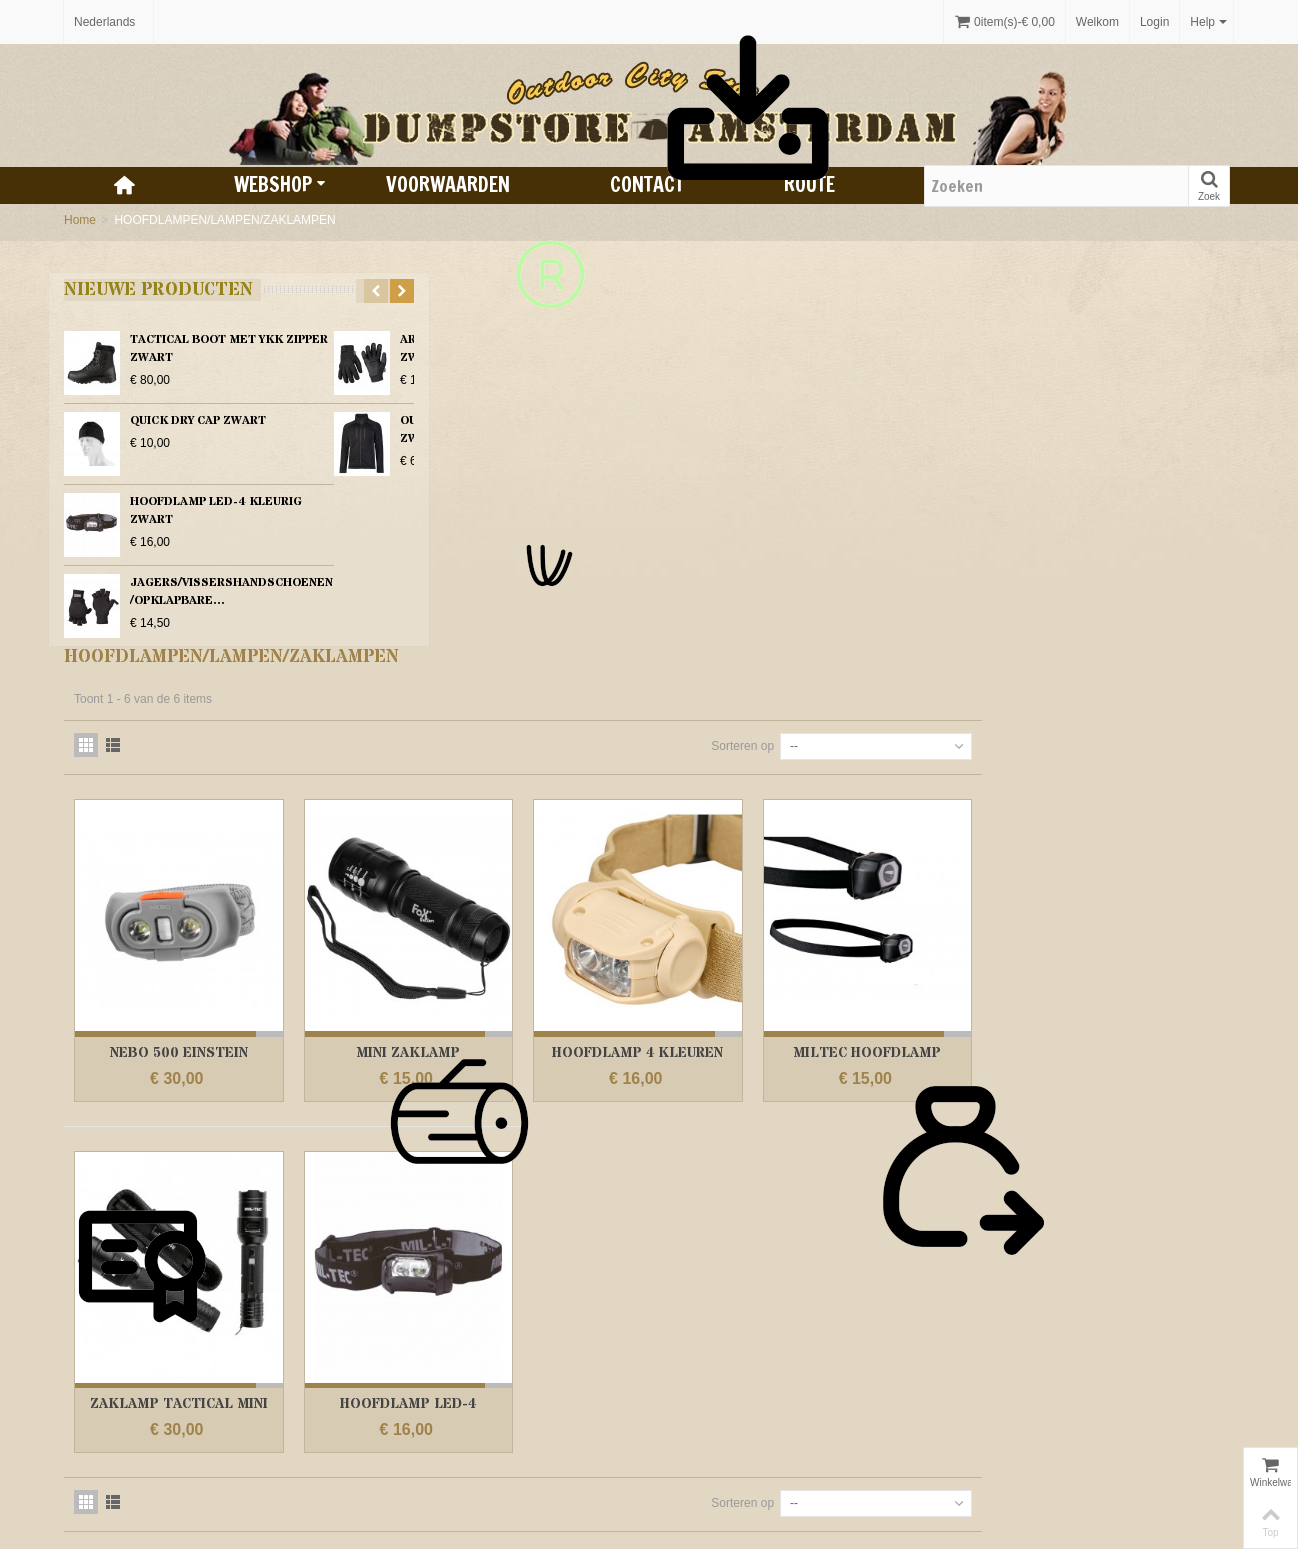  I want to click on open windy weather app, so click(549, 565).